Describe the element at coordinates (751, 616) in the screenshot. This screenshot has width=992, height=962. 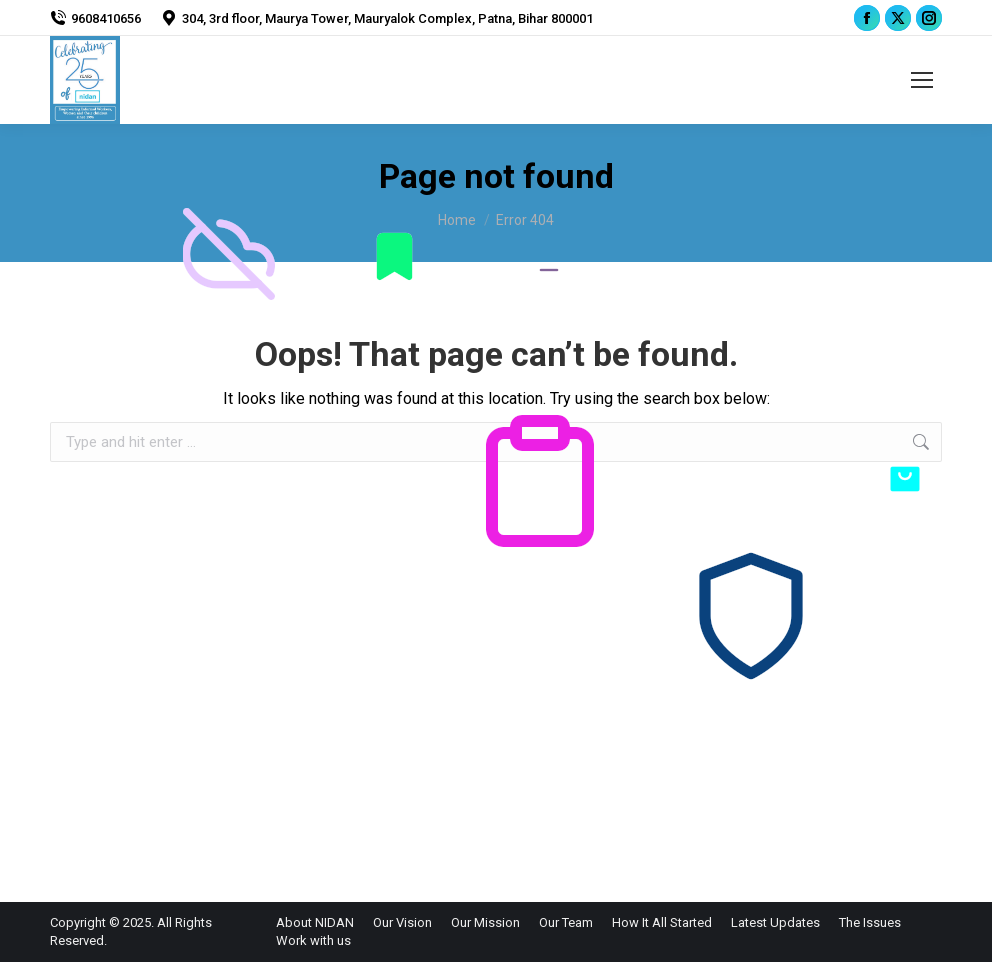
I see `access security settings` at that location.